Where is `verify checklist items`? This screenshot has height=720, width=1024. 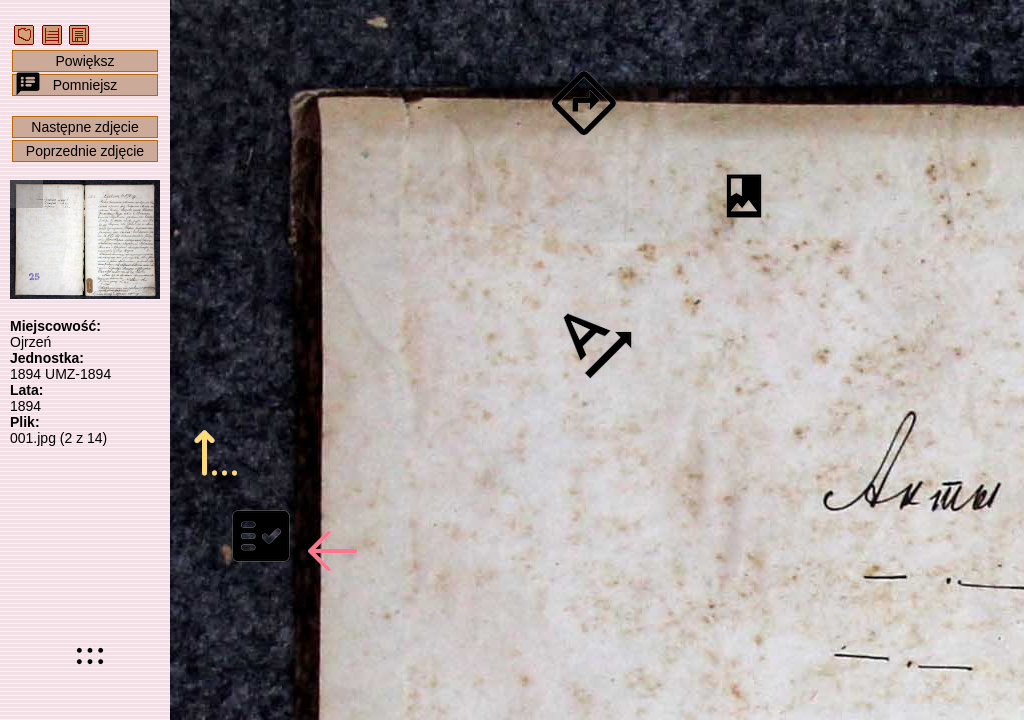 verify checklist items is located at coordinates (261, 536).